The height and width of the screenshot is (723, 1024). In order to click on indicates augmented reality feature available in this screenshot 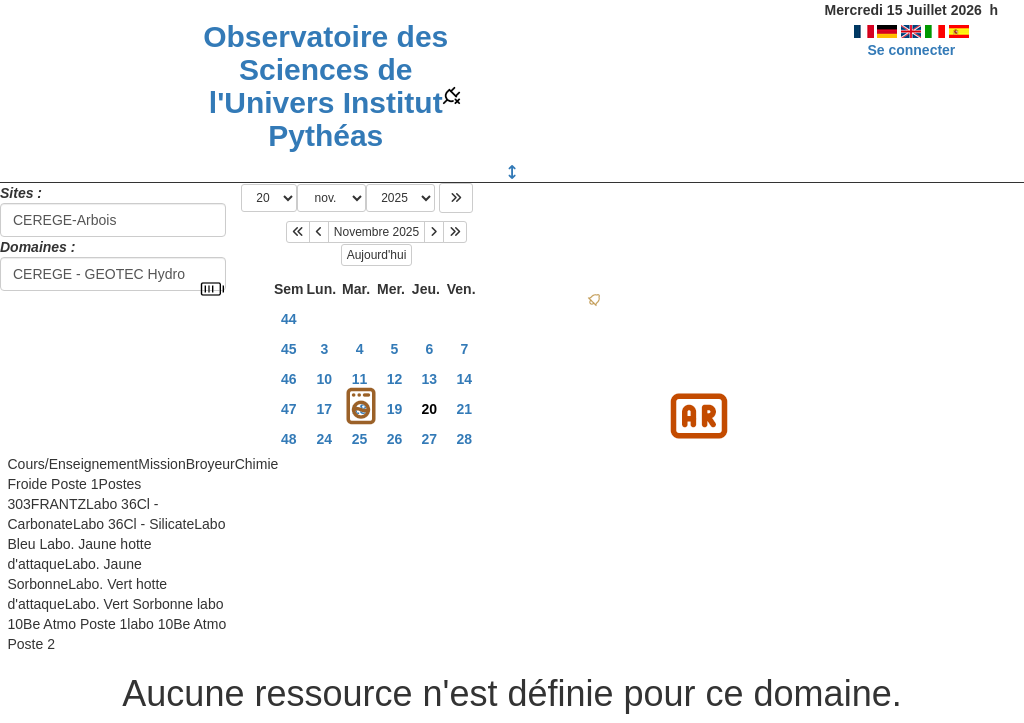, I will do `click(699, 416)`.